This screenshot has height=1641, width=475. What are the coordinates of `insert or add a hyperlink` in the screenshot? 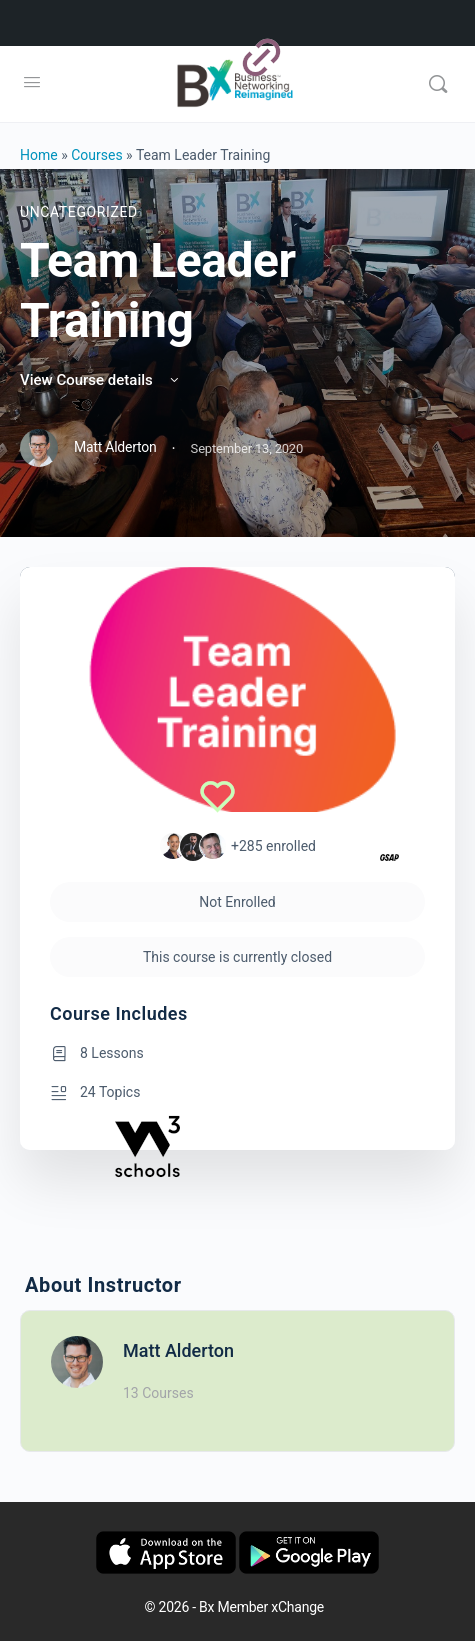 It's located at (261, 57).